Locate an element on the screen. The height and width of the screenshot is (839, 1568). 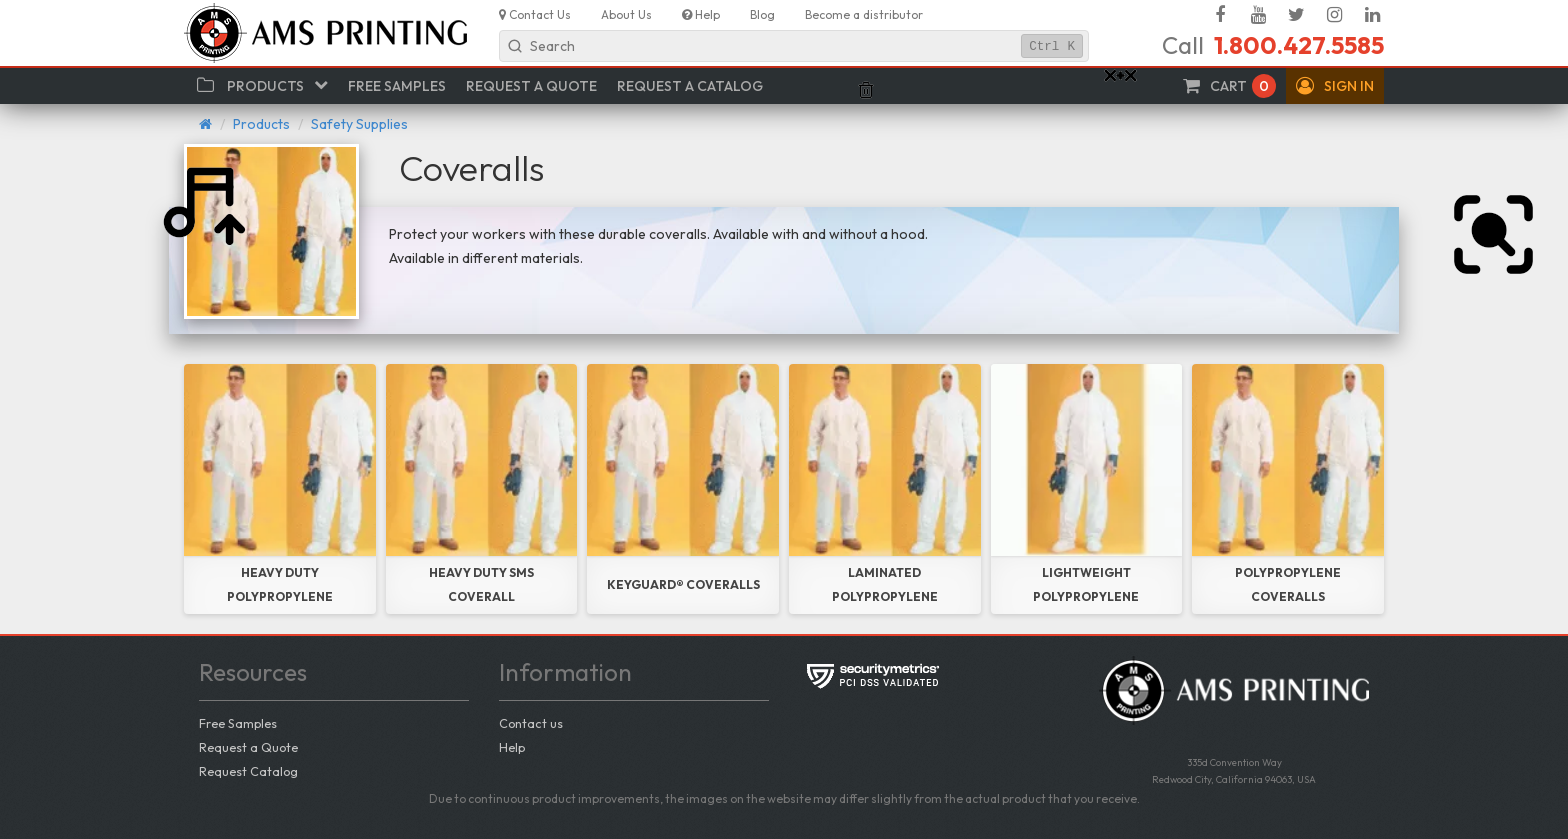
scan and zoom into selected area is located at coordinates (1493, 234).